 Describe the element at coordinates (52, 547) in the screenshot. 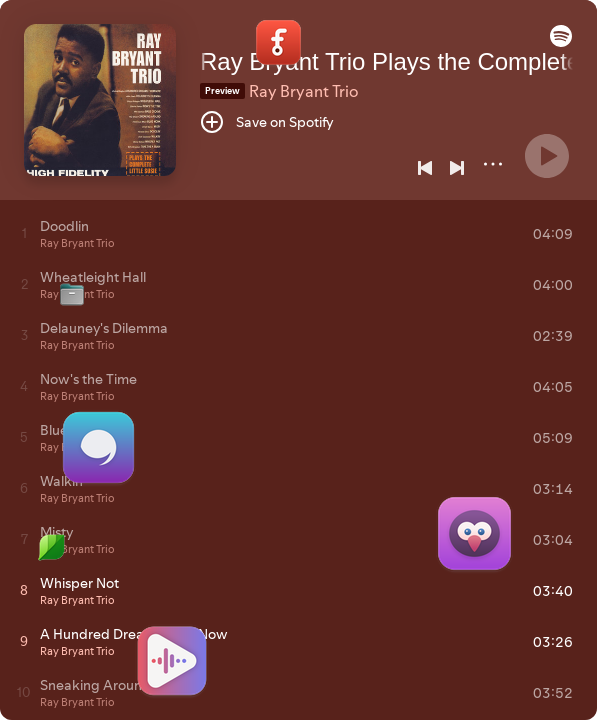

I see `open the sustainability app` at that location.